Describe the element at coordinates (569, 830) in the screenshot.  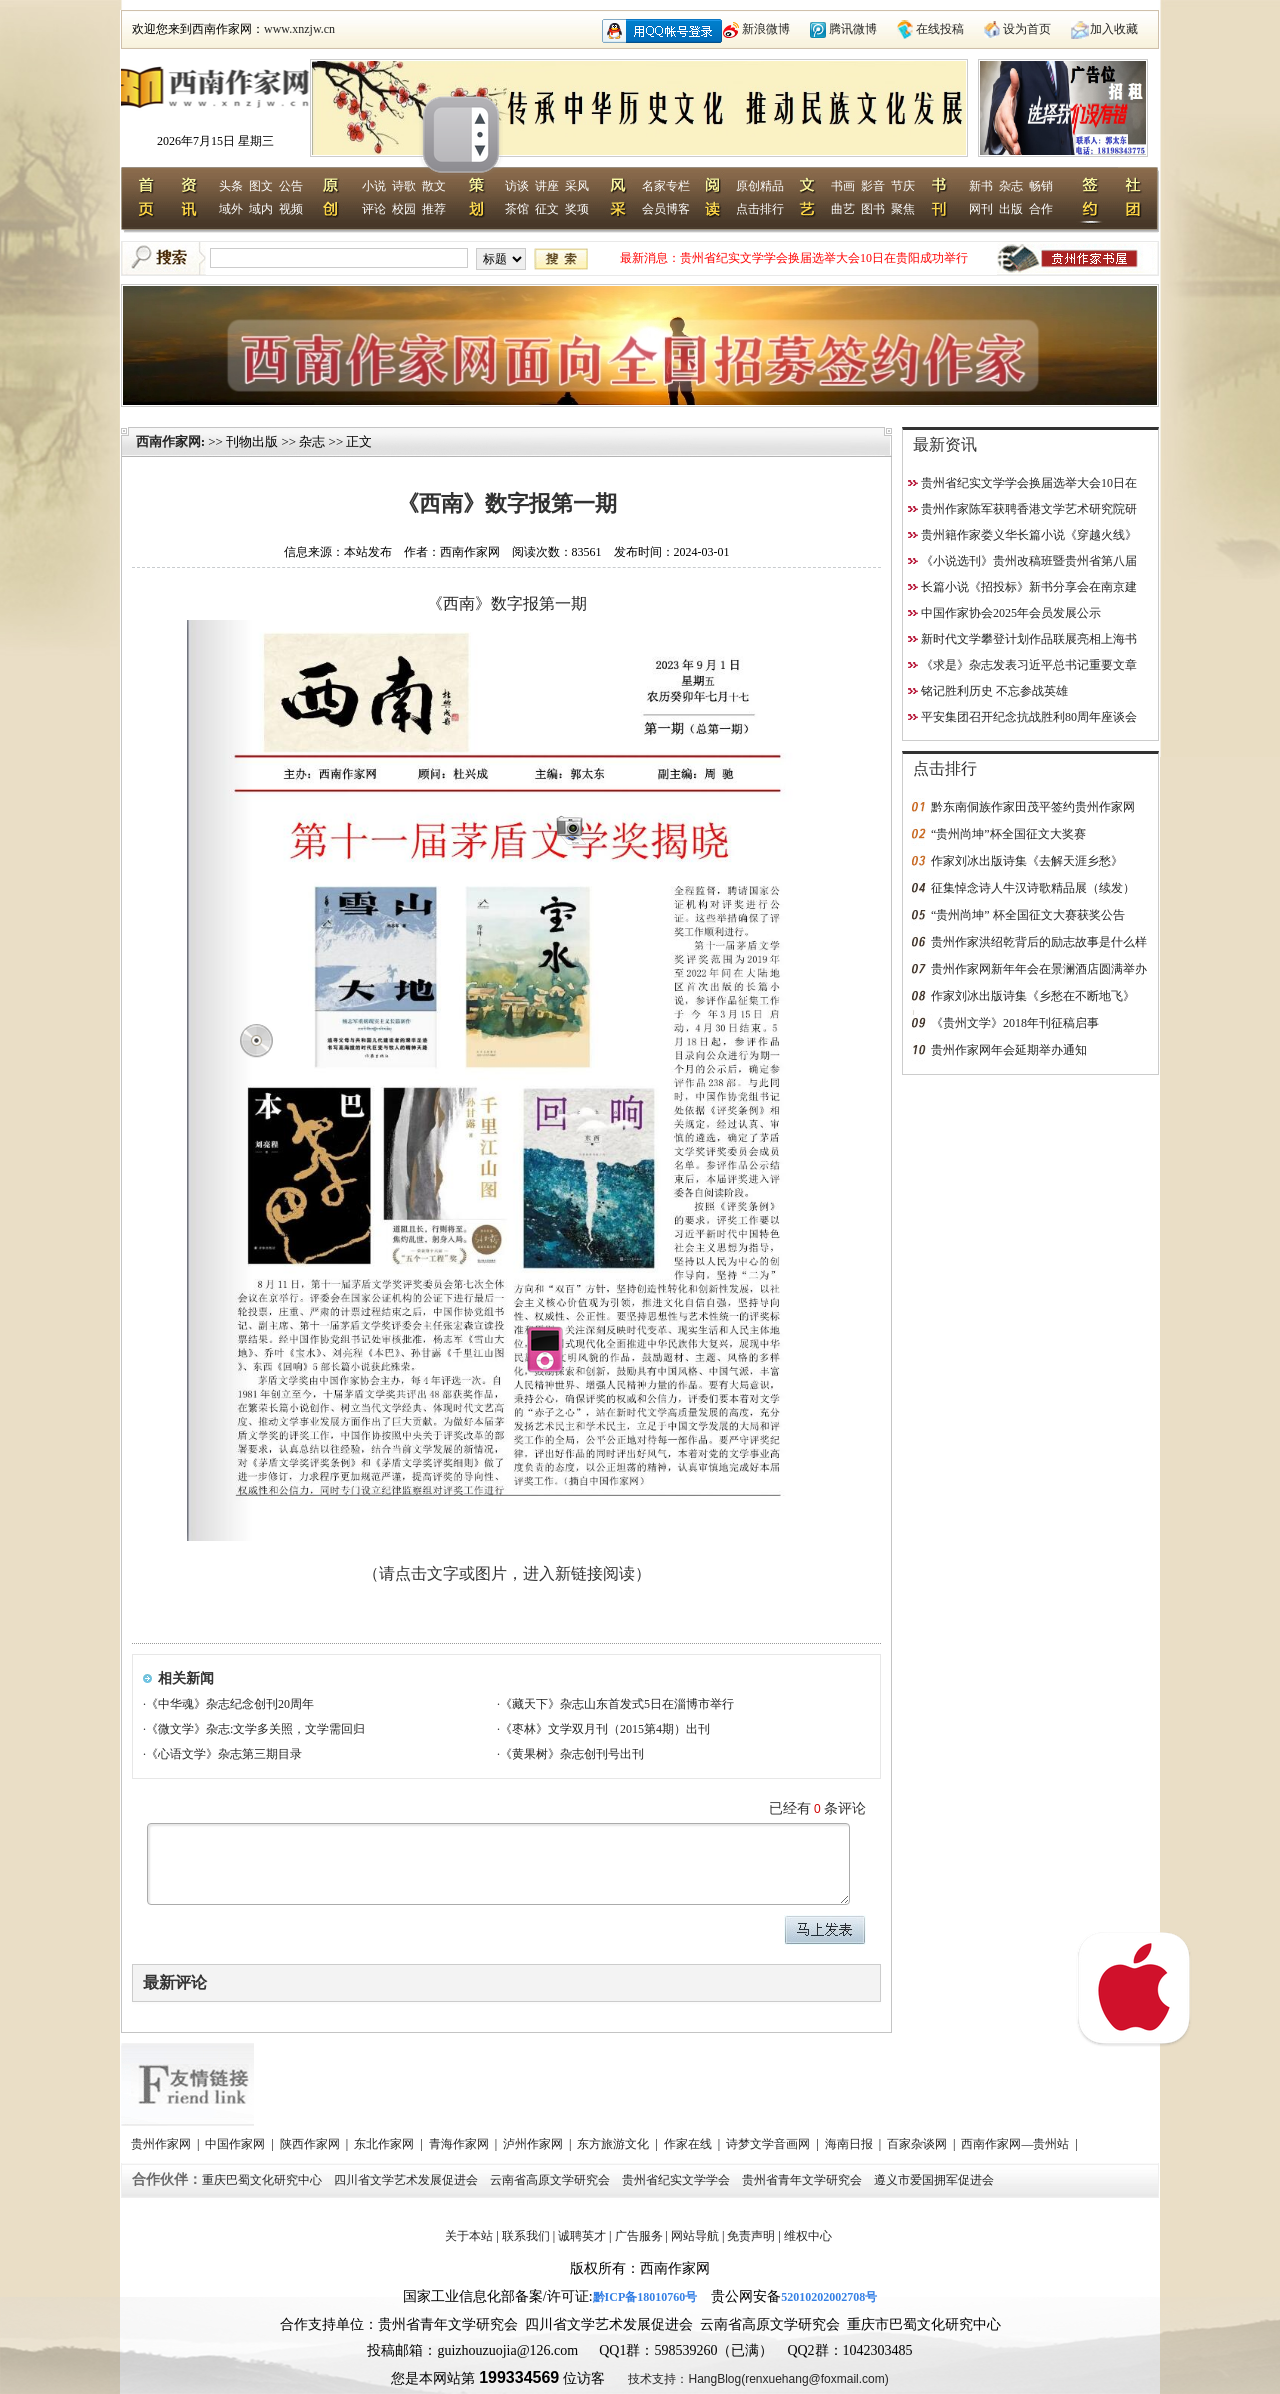
I see `convert scanned images to PDF format` at that location.